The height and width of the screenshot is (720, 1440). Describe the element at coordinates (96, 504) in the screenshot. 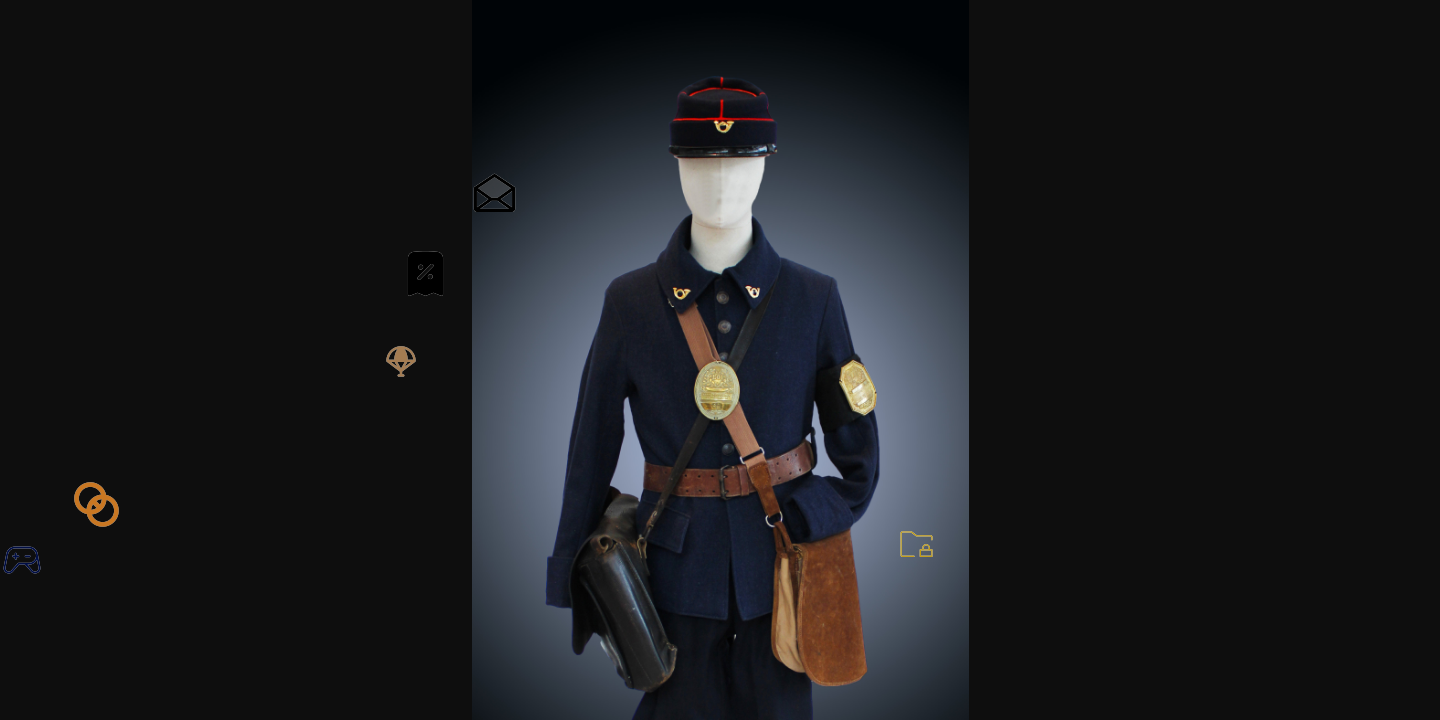

I see `intersect or merge selected objects` at that location.